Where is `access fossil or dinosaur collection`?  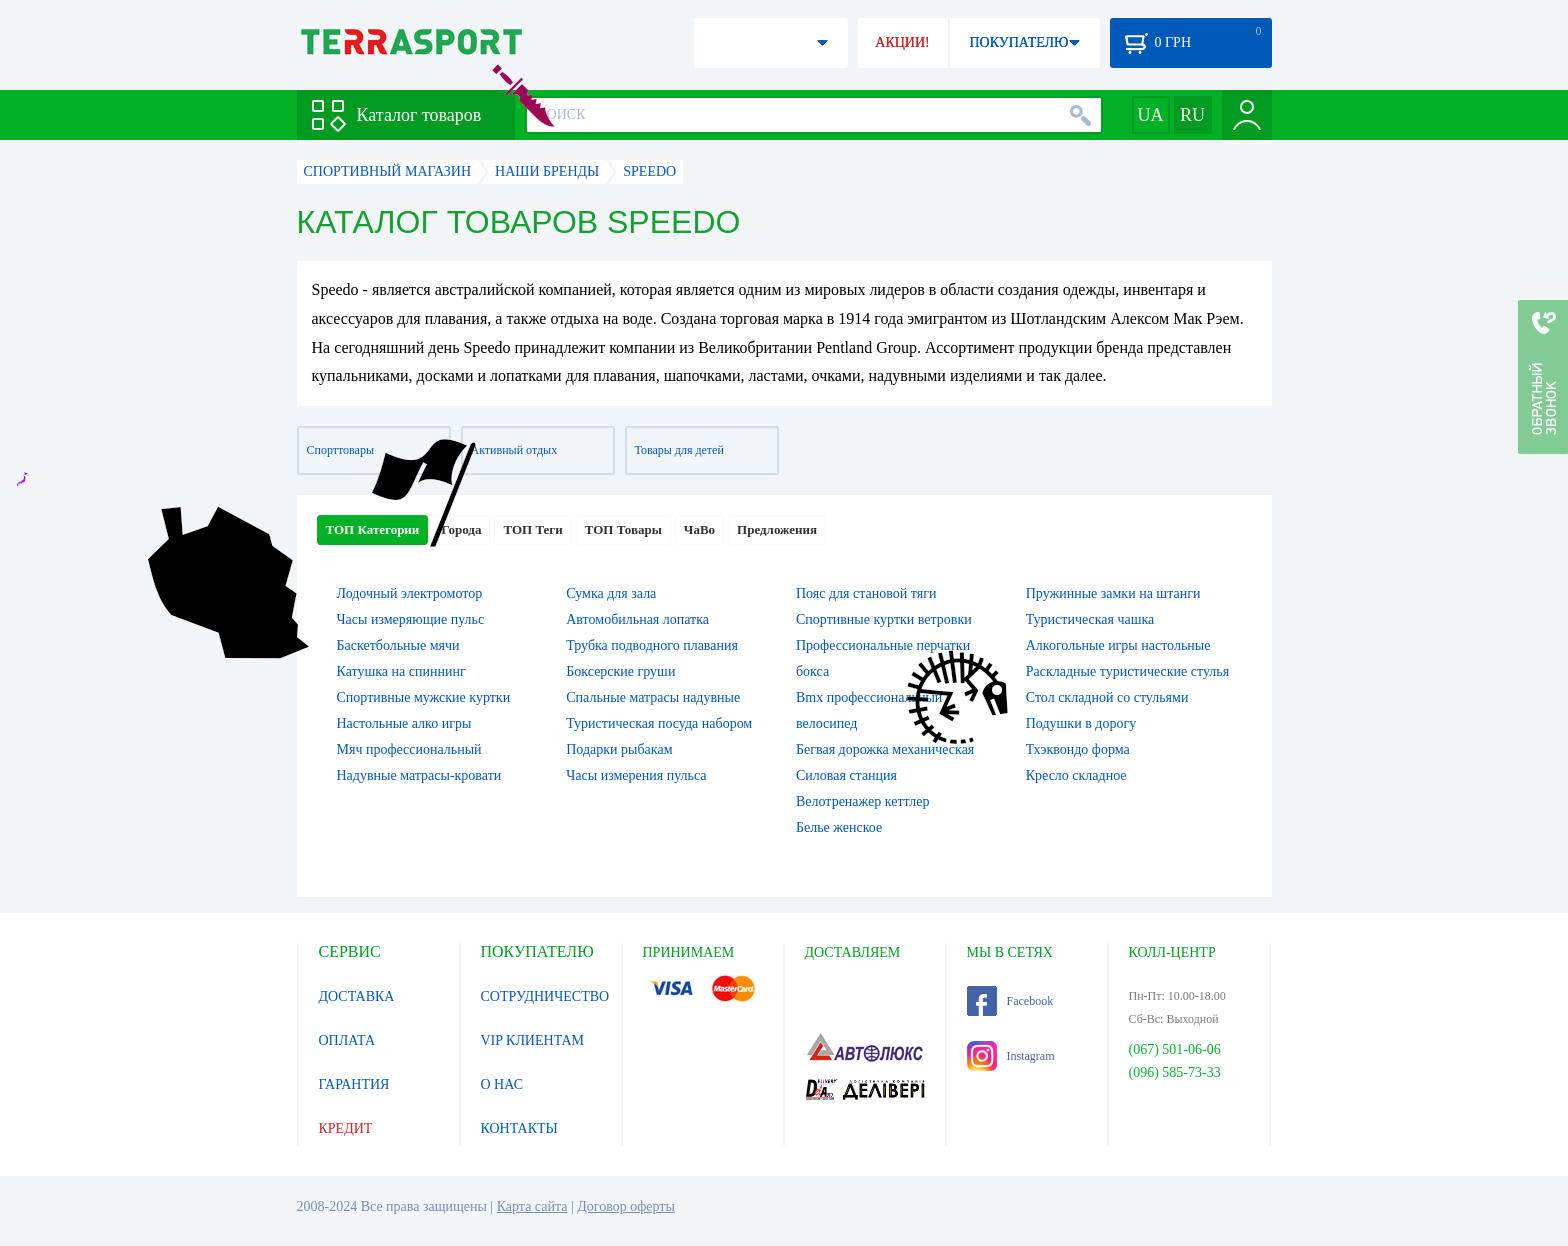
access fossil or dinosaur collection is located at coordinates (957, 698).